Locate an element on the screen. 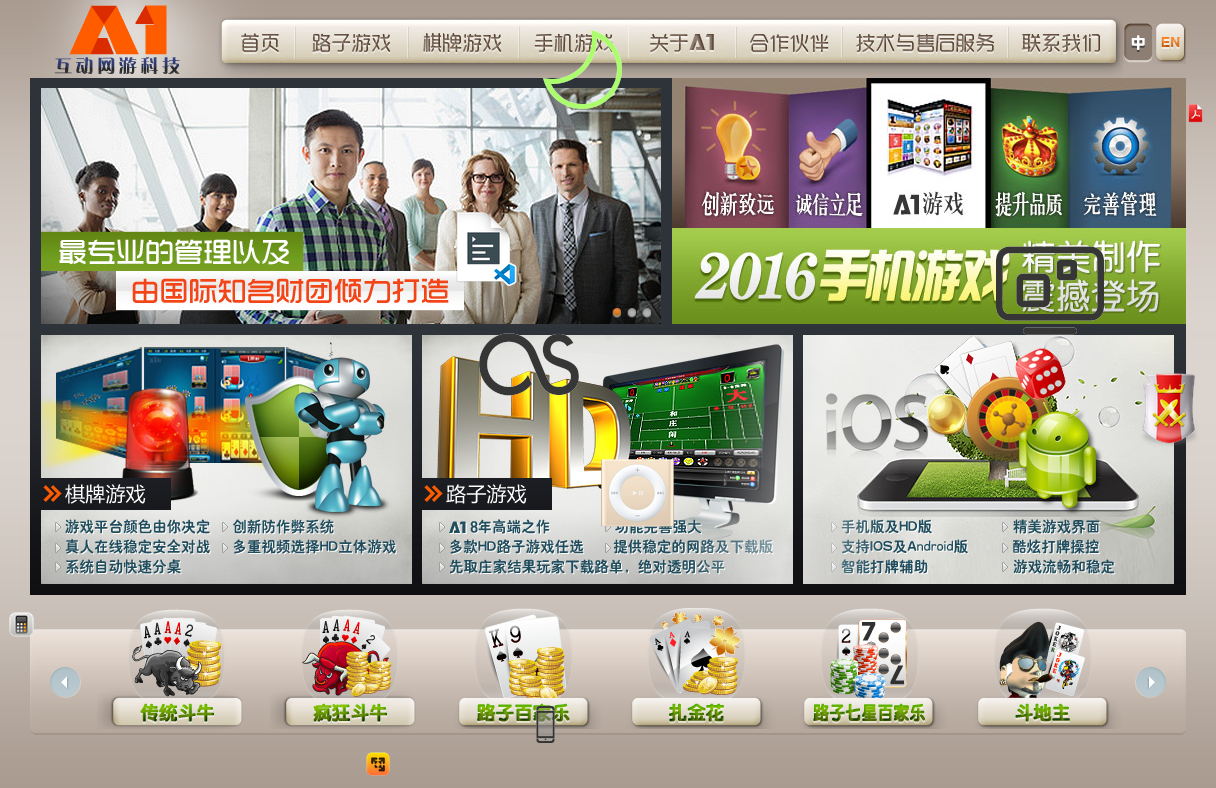  open a shell script file in Visual Studio Code is located at coordinates (483, 248).